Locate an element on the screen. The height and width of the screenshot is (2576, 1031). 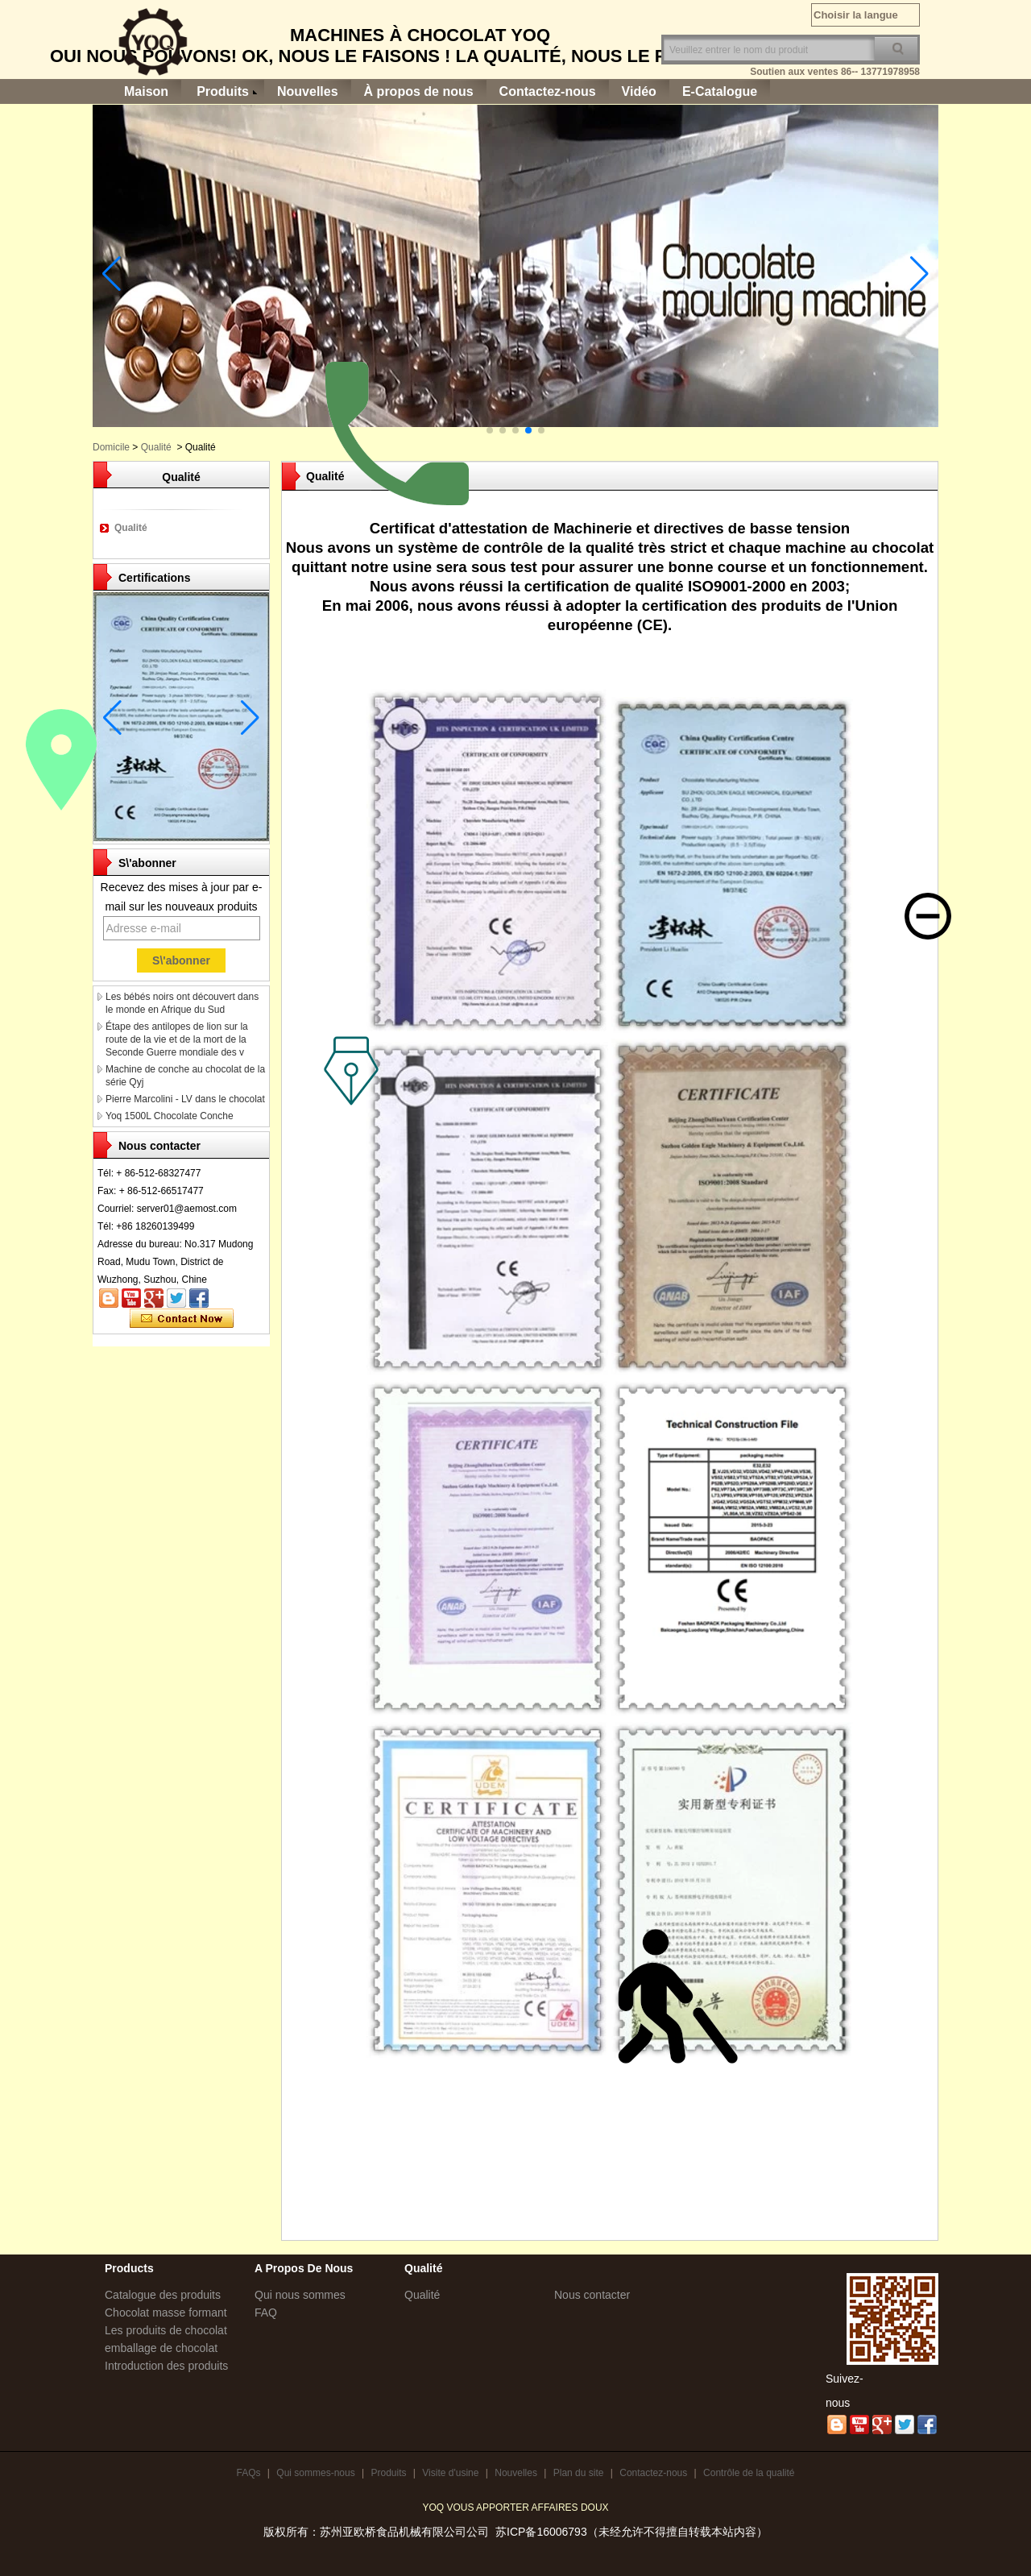
access drawing or illustration tools is located at coordinates (351, 1068).